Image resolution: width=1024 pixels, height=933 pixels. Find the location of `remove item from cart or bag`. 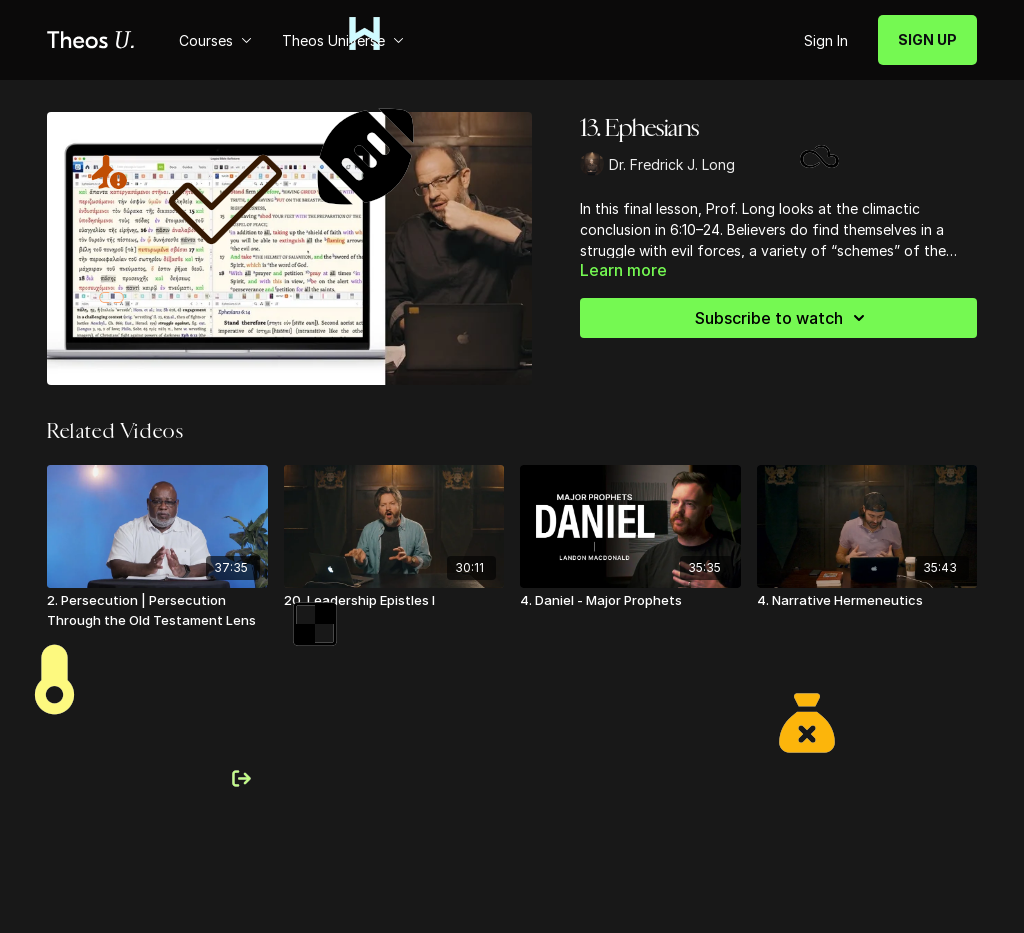

remove item from cart or bag is located at coordinates (807, 723).